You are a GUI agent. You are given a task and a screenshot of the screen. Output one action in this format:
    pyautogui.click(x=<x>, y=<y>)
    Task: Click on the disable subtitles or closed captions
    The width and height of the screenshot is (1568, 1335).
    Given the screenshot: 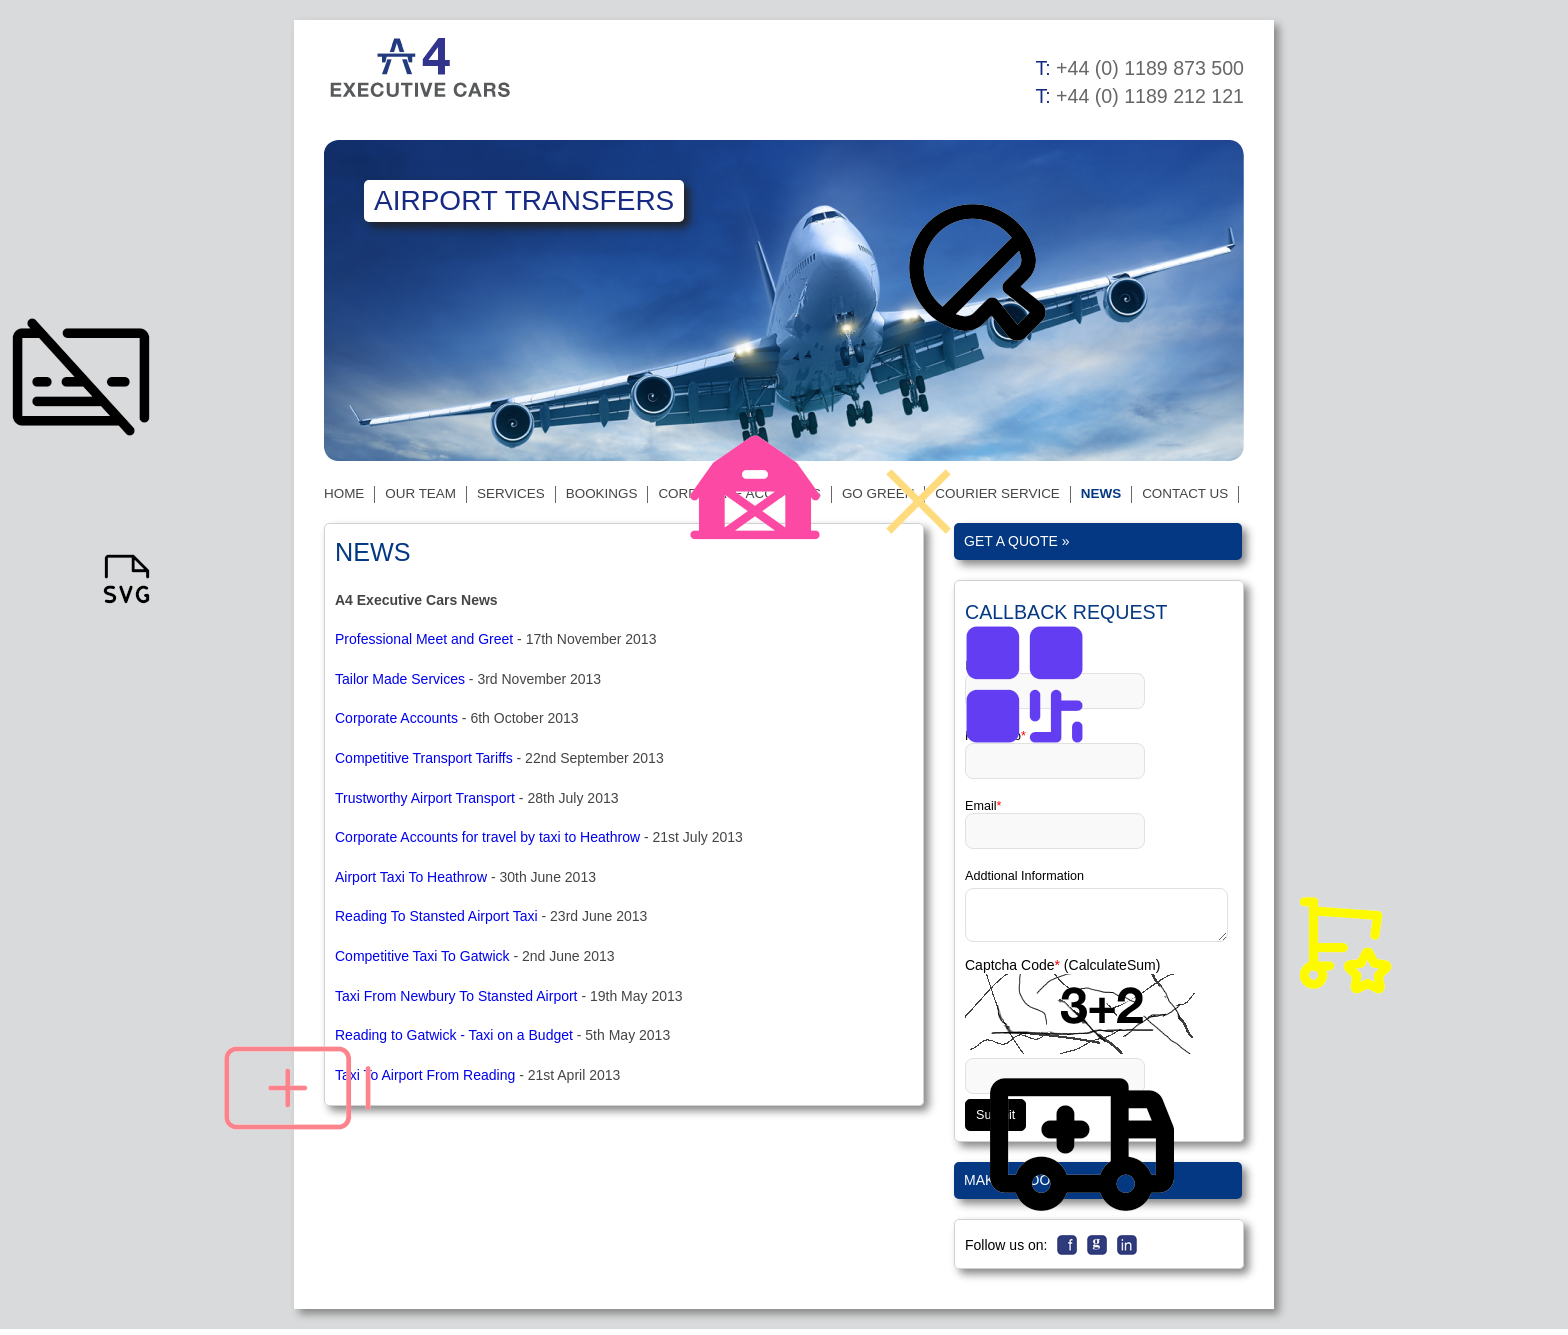 What is the action you would take?
    pyautogui.click(x=81, y=377)
    